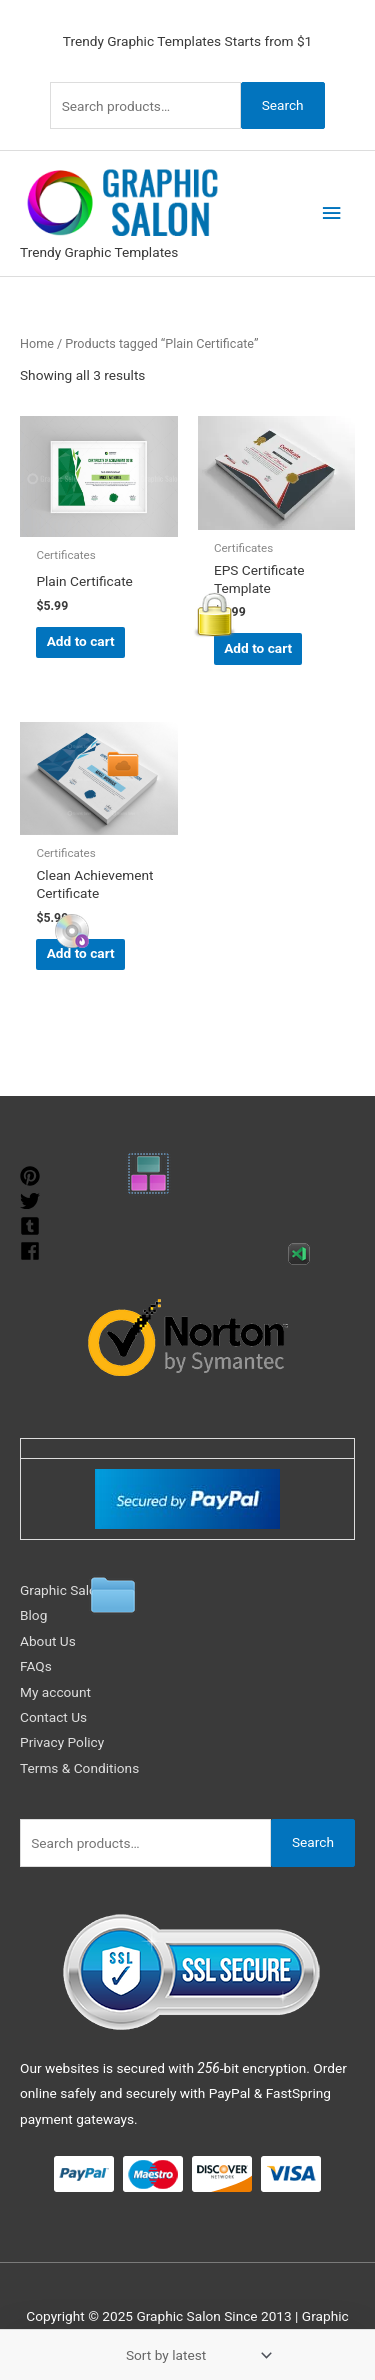 The width and height of the screenshot is (375, 2380). Describe the element at coordinates (299, 1254) in the screenshot. I see `open visual studio code insiders app` at that location.